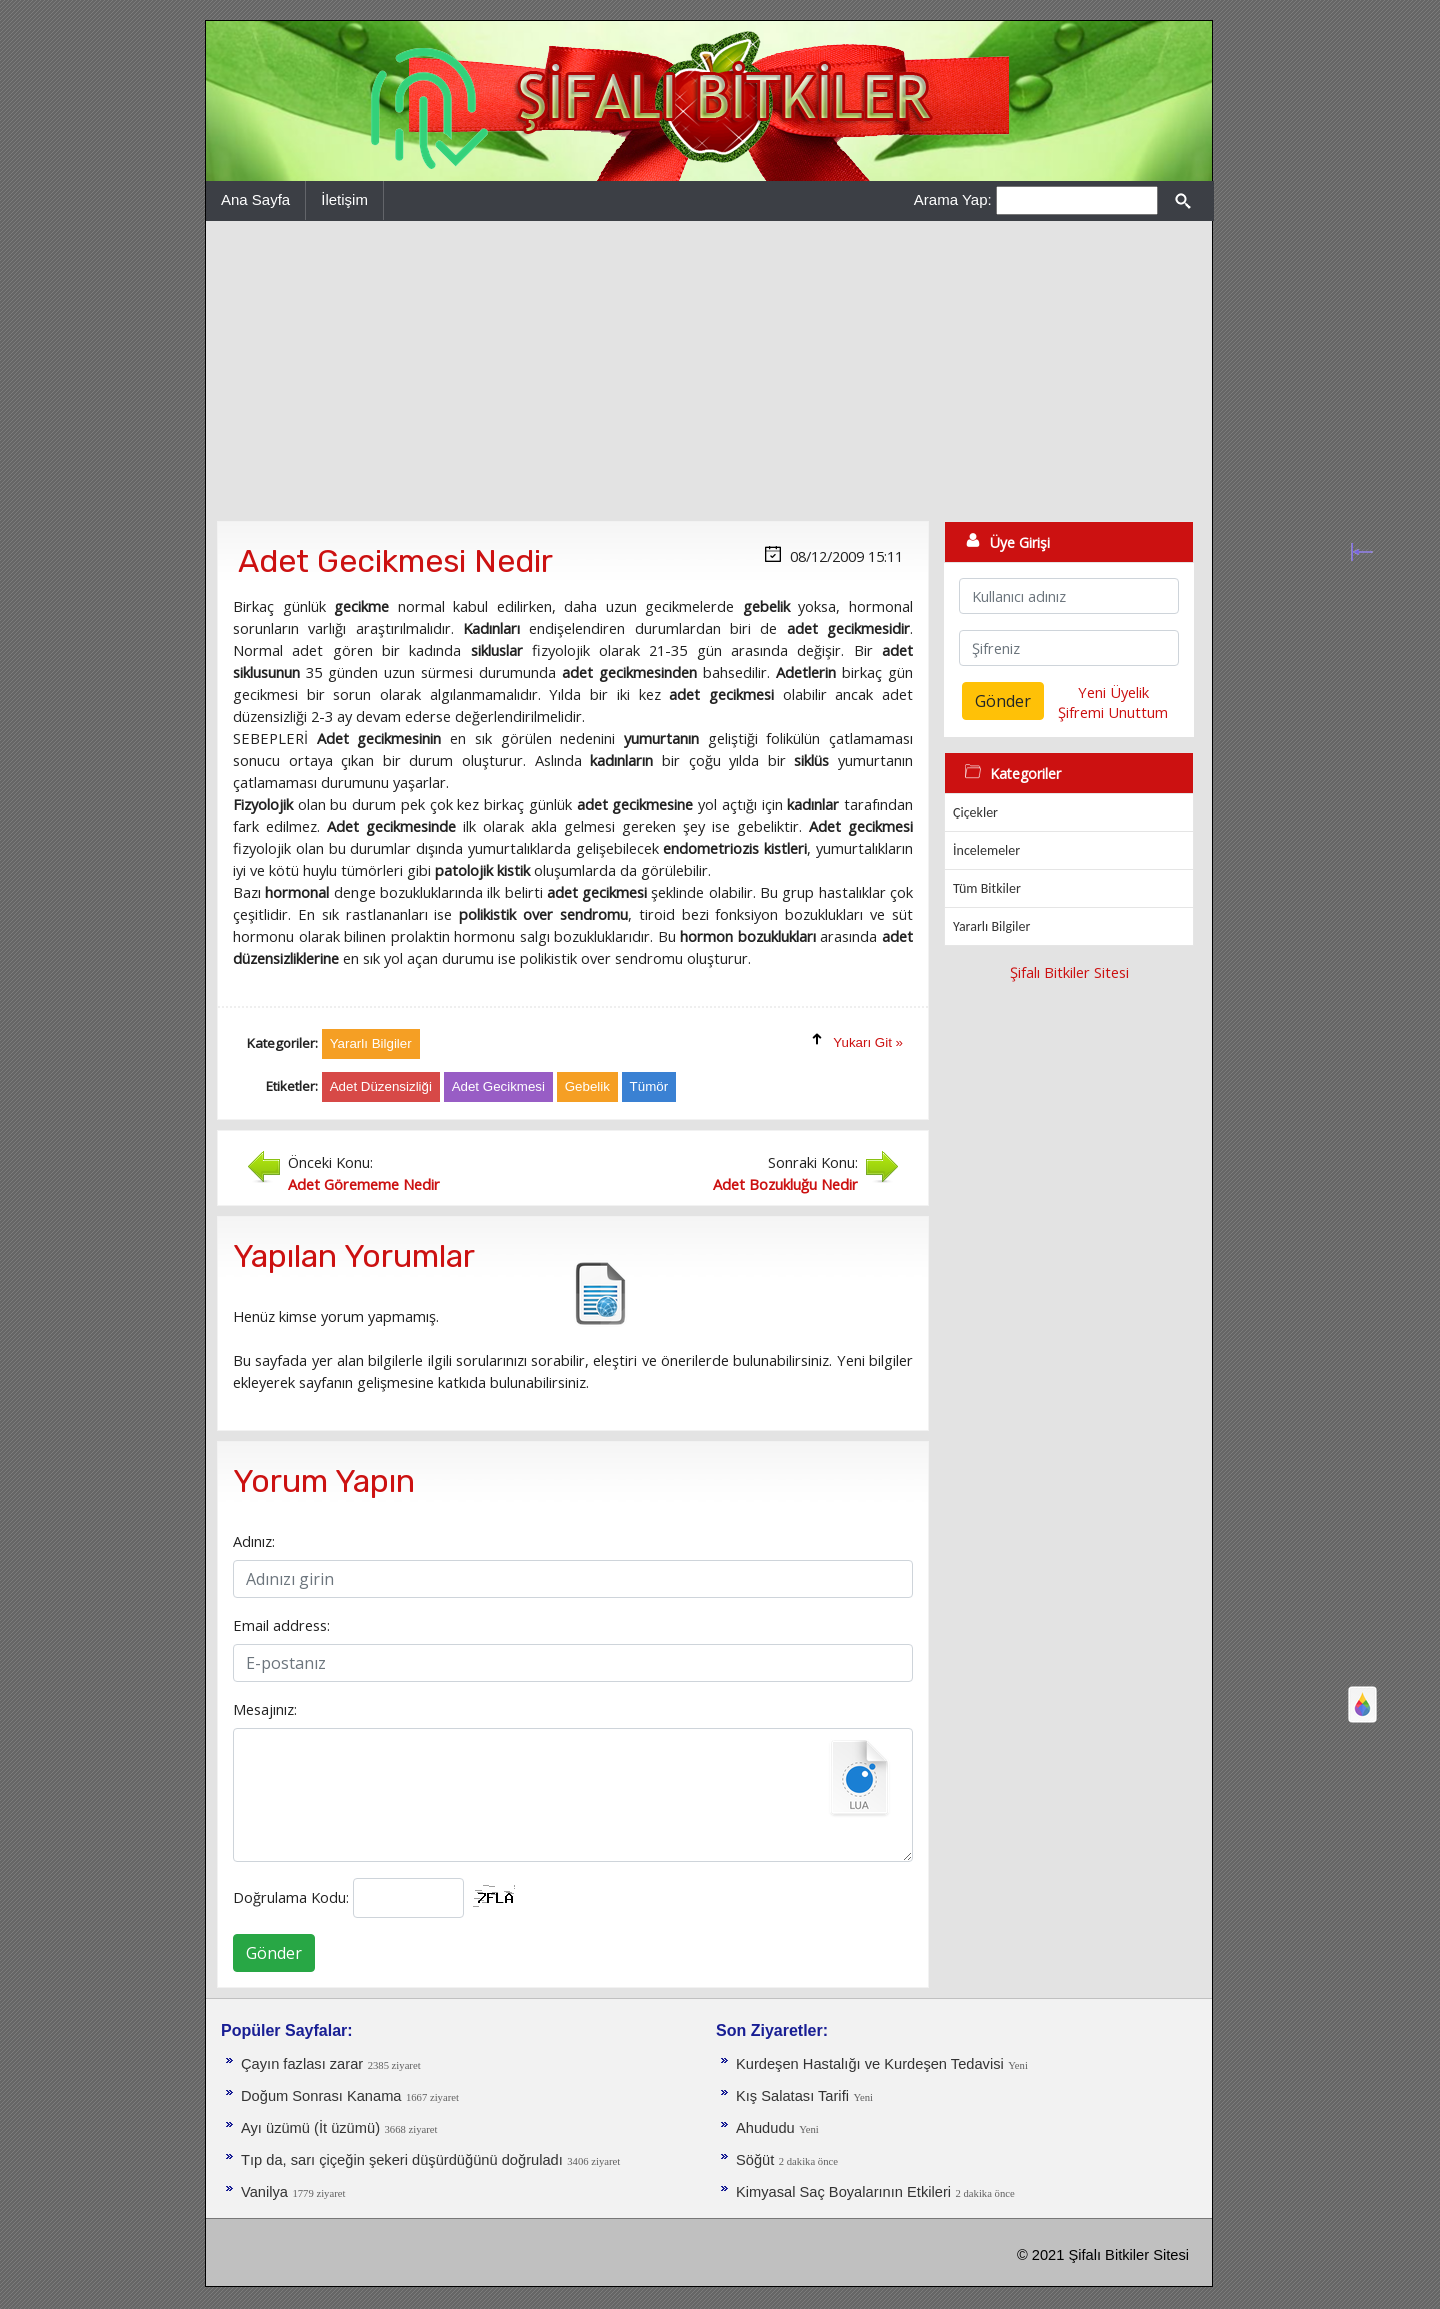 This screenshot has width=1440, height=2309. I want to click on file type indicator for IT87 hardware monitor configuration, so click(1362, 1704).